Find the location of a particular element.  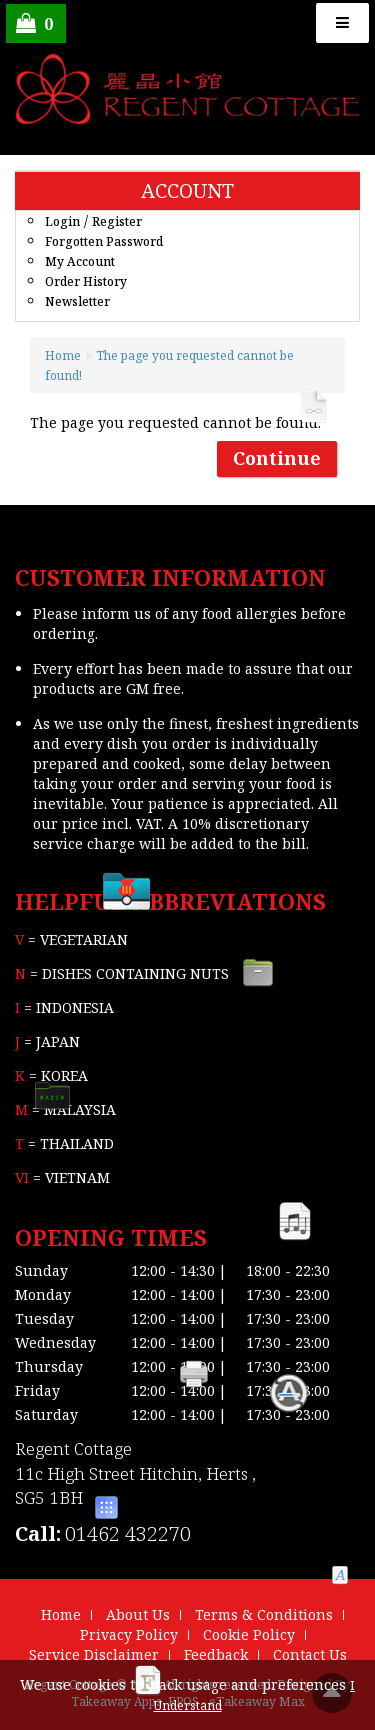

folder for razer software or game files is located at coordinates (52, 1096).